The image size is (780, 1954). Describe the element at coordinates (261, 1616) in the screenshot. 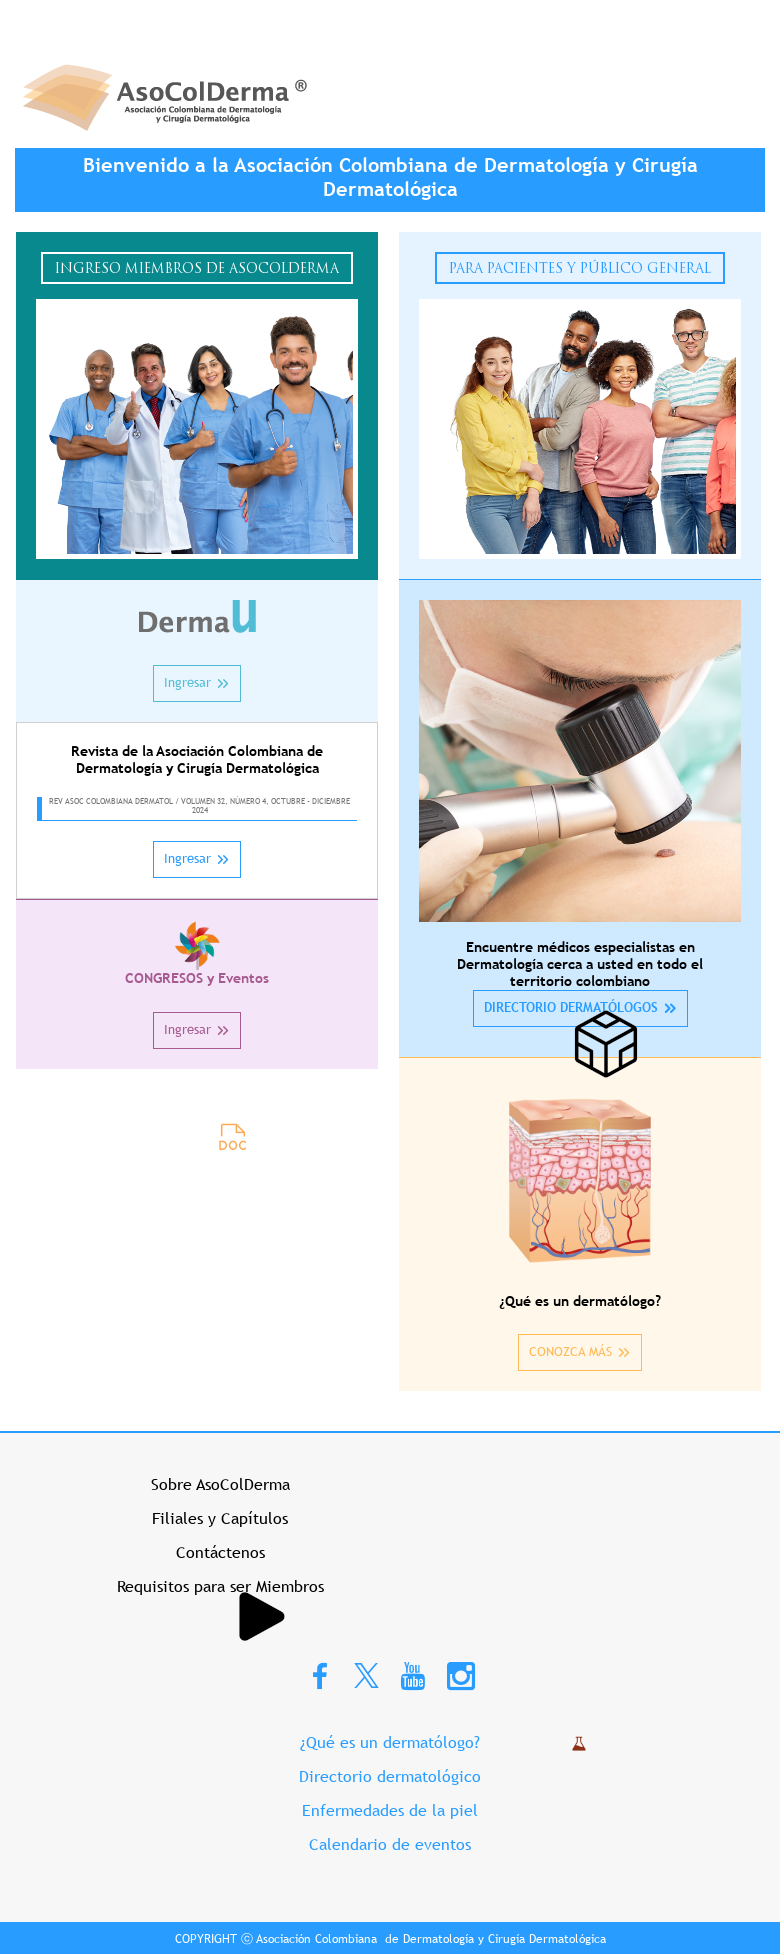

I see `play media or video content` at that location.